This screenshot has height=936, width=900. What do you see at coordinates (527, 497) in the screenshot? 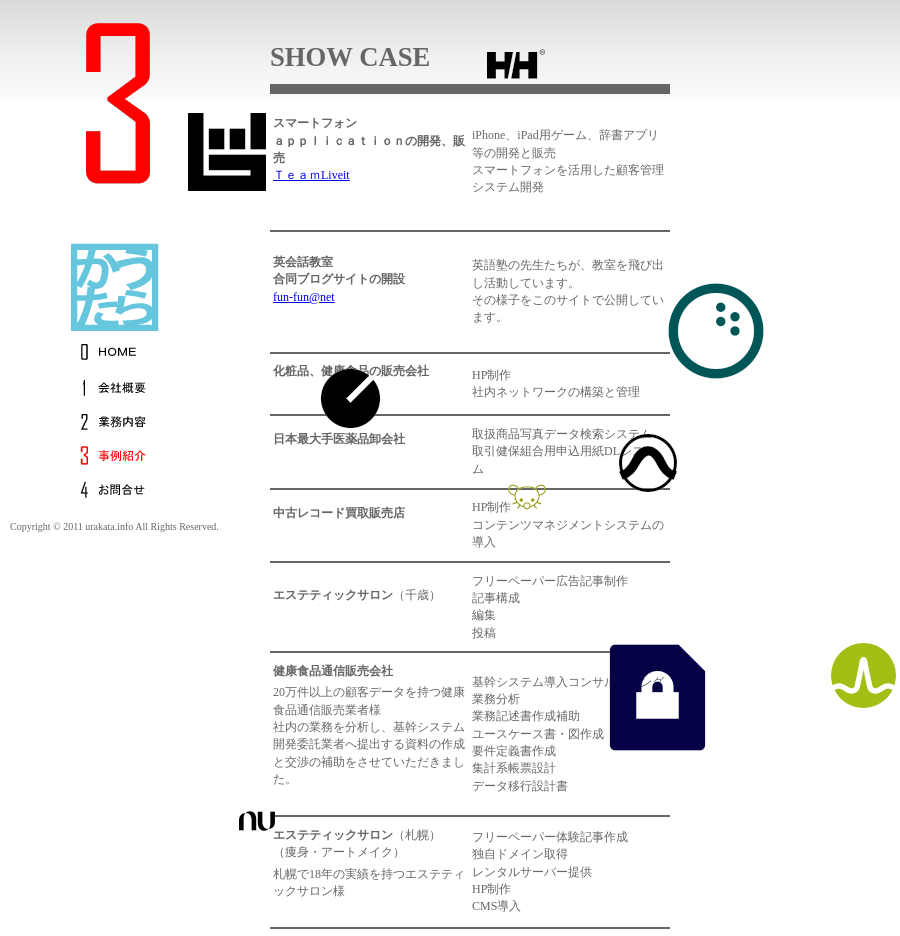
I see `open the Lemmy app` at bounding box center [527, 497].